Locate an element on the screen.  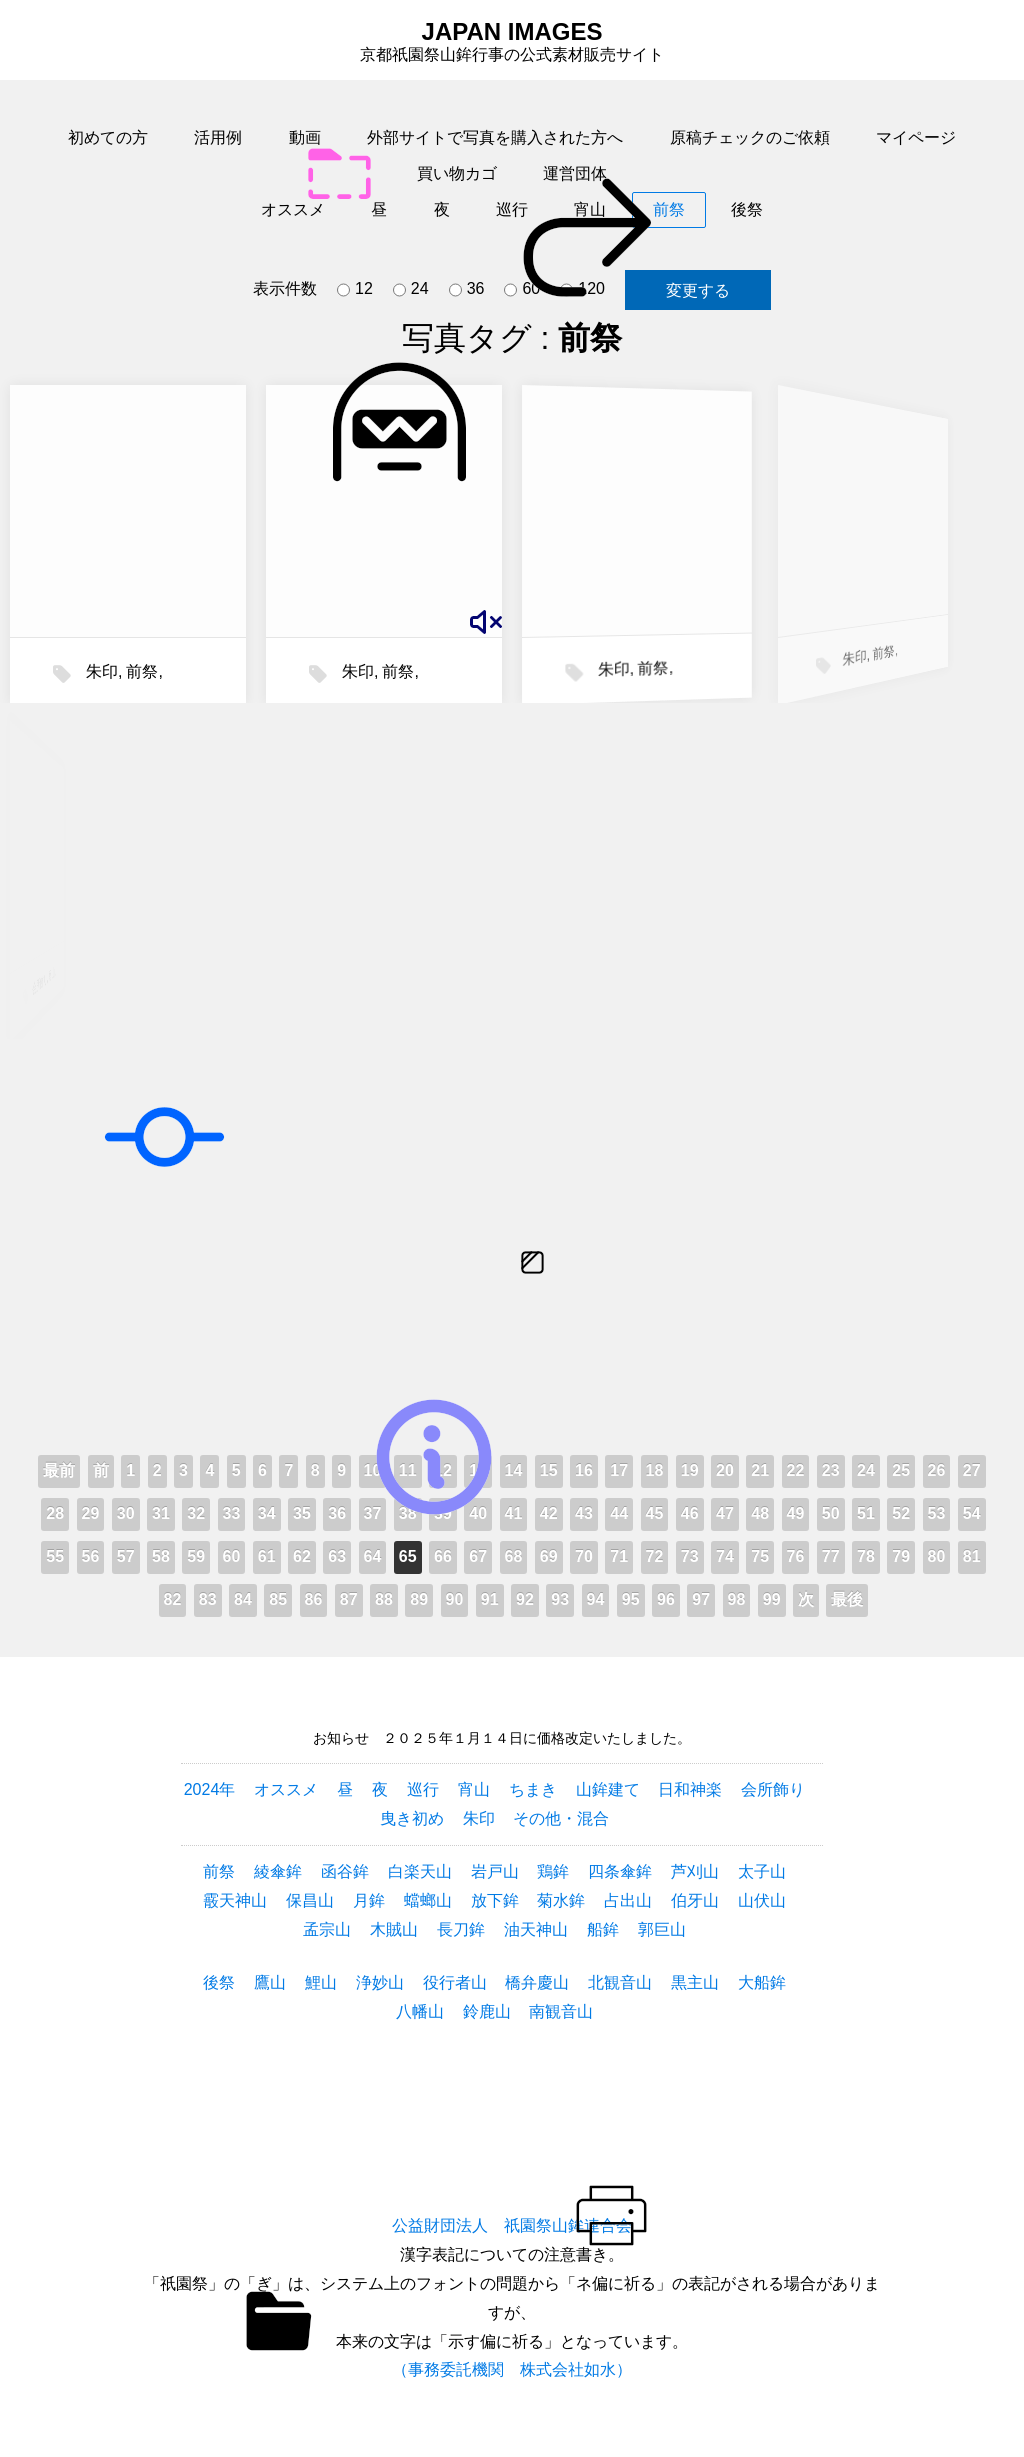
create a new folder is located at coordinates (339, 172).